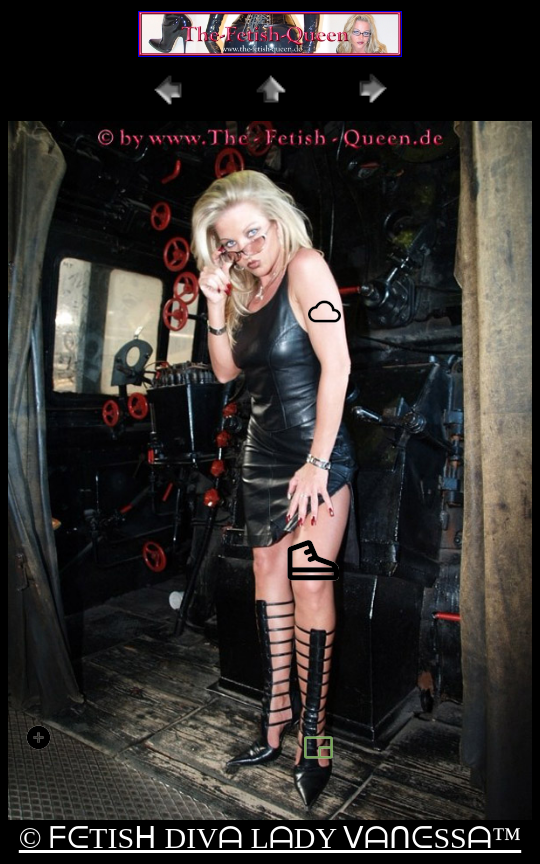  Describe the element at coordinates (324, 311) in the screenshot. I see `access cloud storage` at that location.